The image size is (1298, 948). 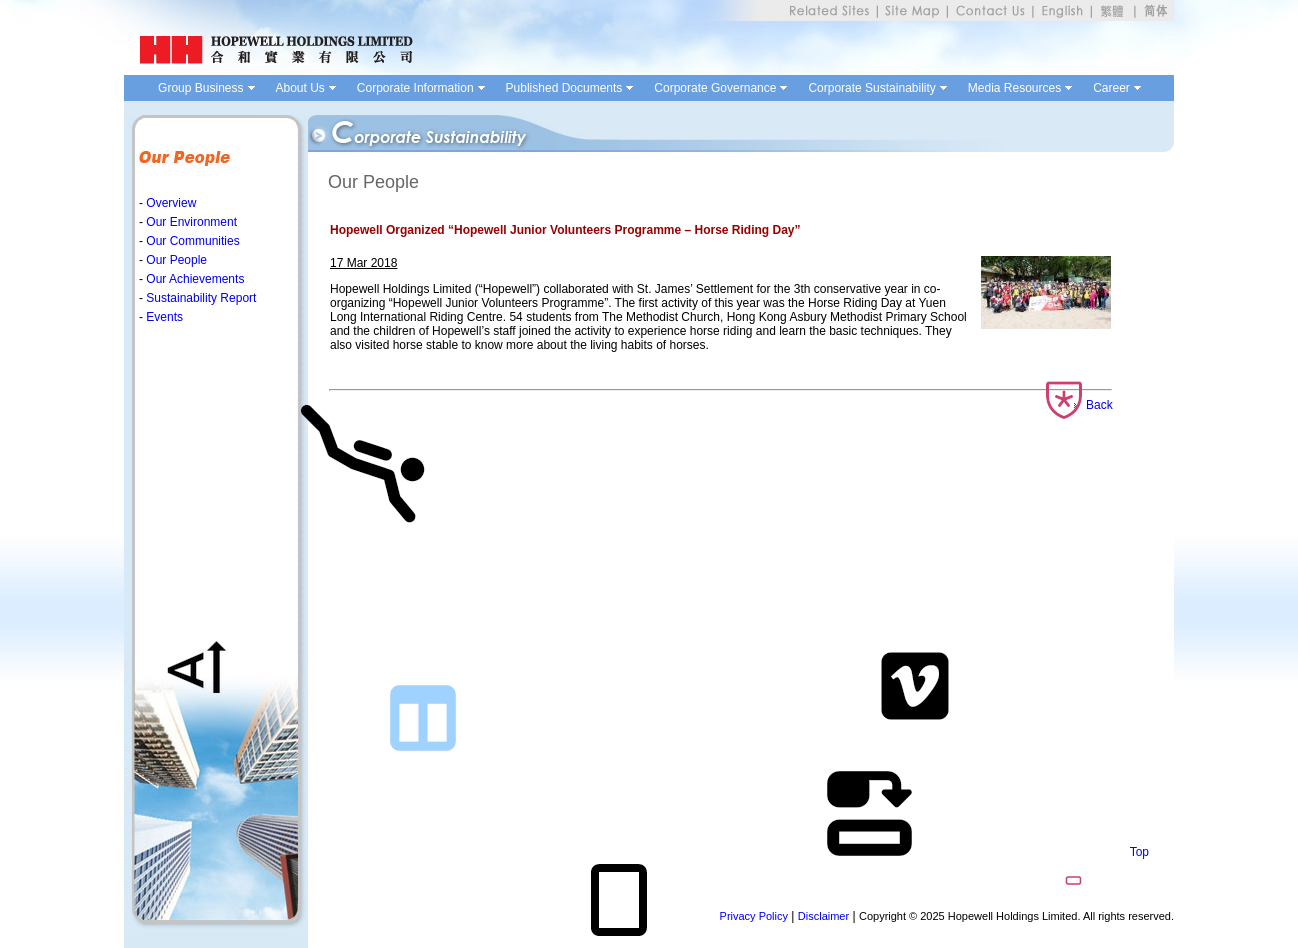 What do you see at coordinates (915, 686) in the screenshot?
I see `open vimeo app or website` at bounding box center [915, 686].